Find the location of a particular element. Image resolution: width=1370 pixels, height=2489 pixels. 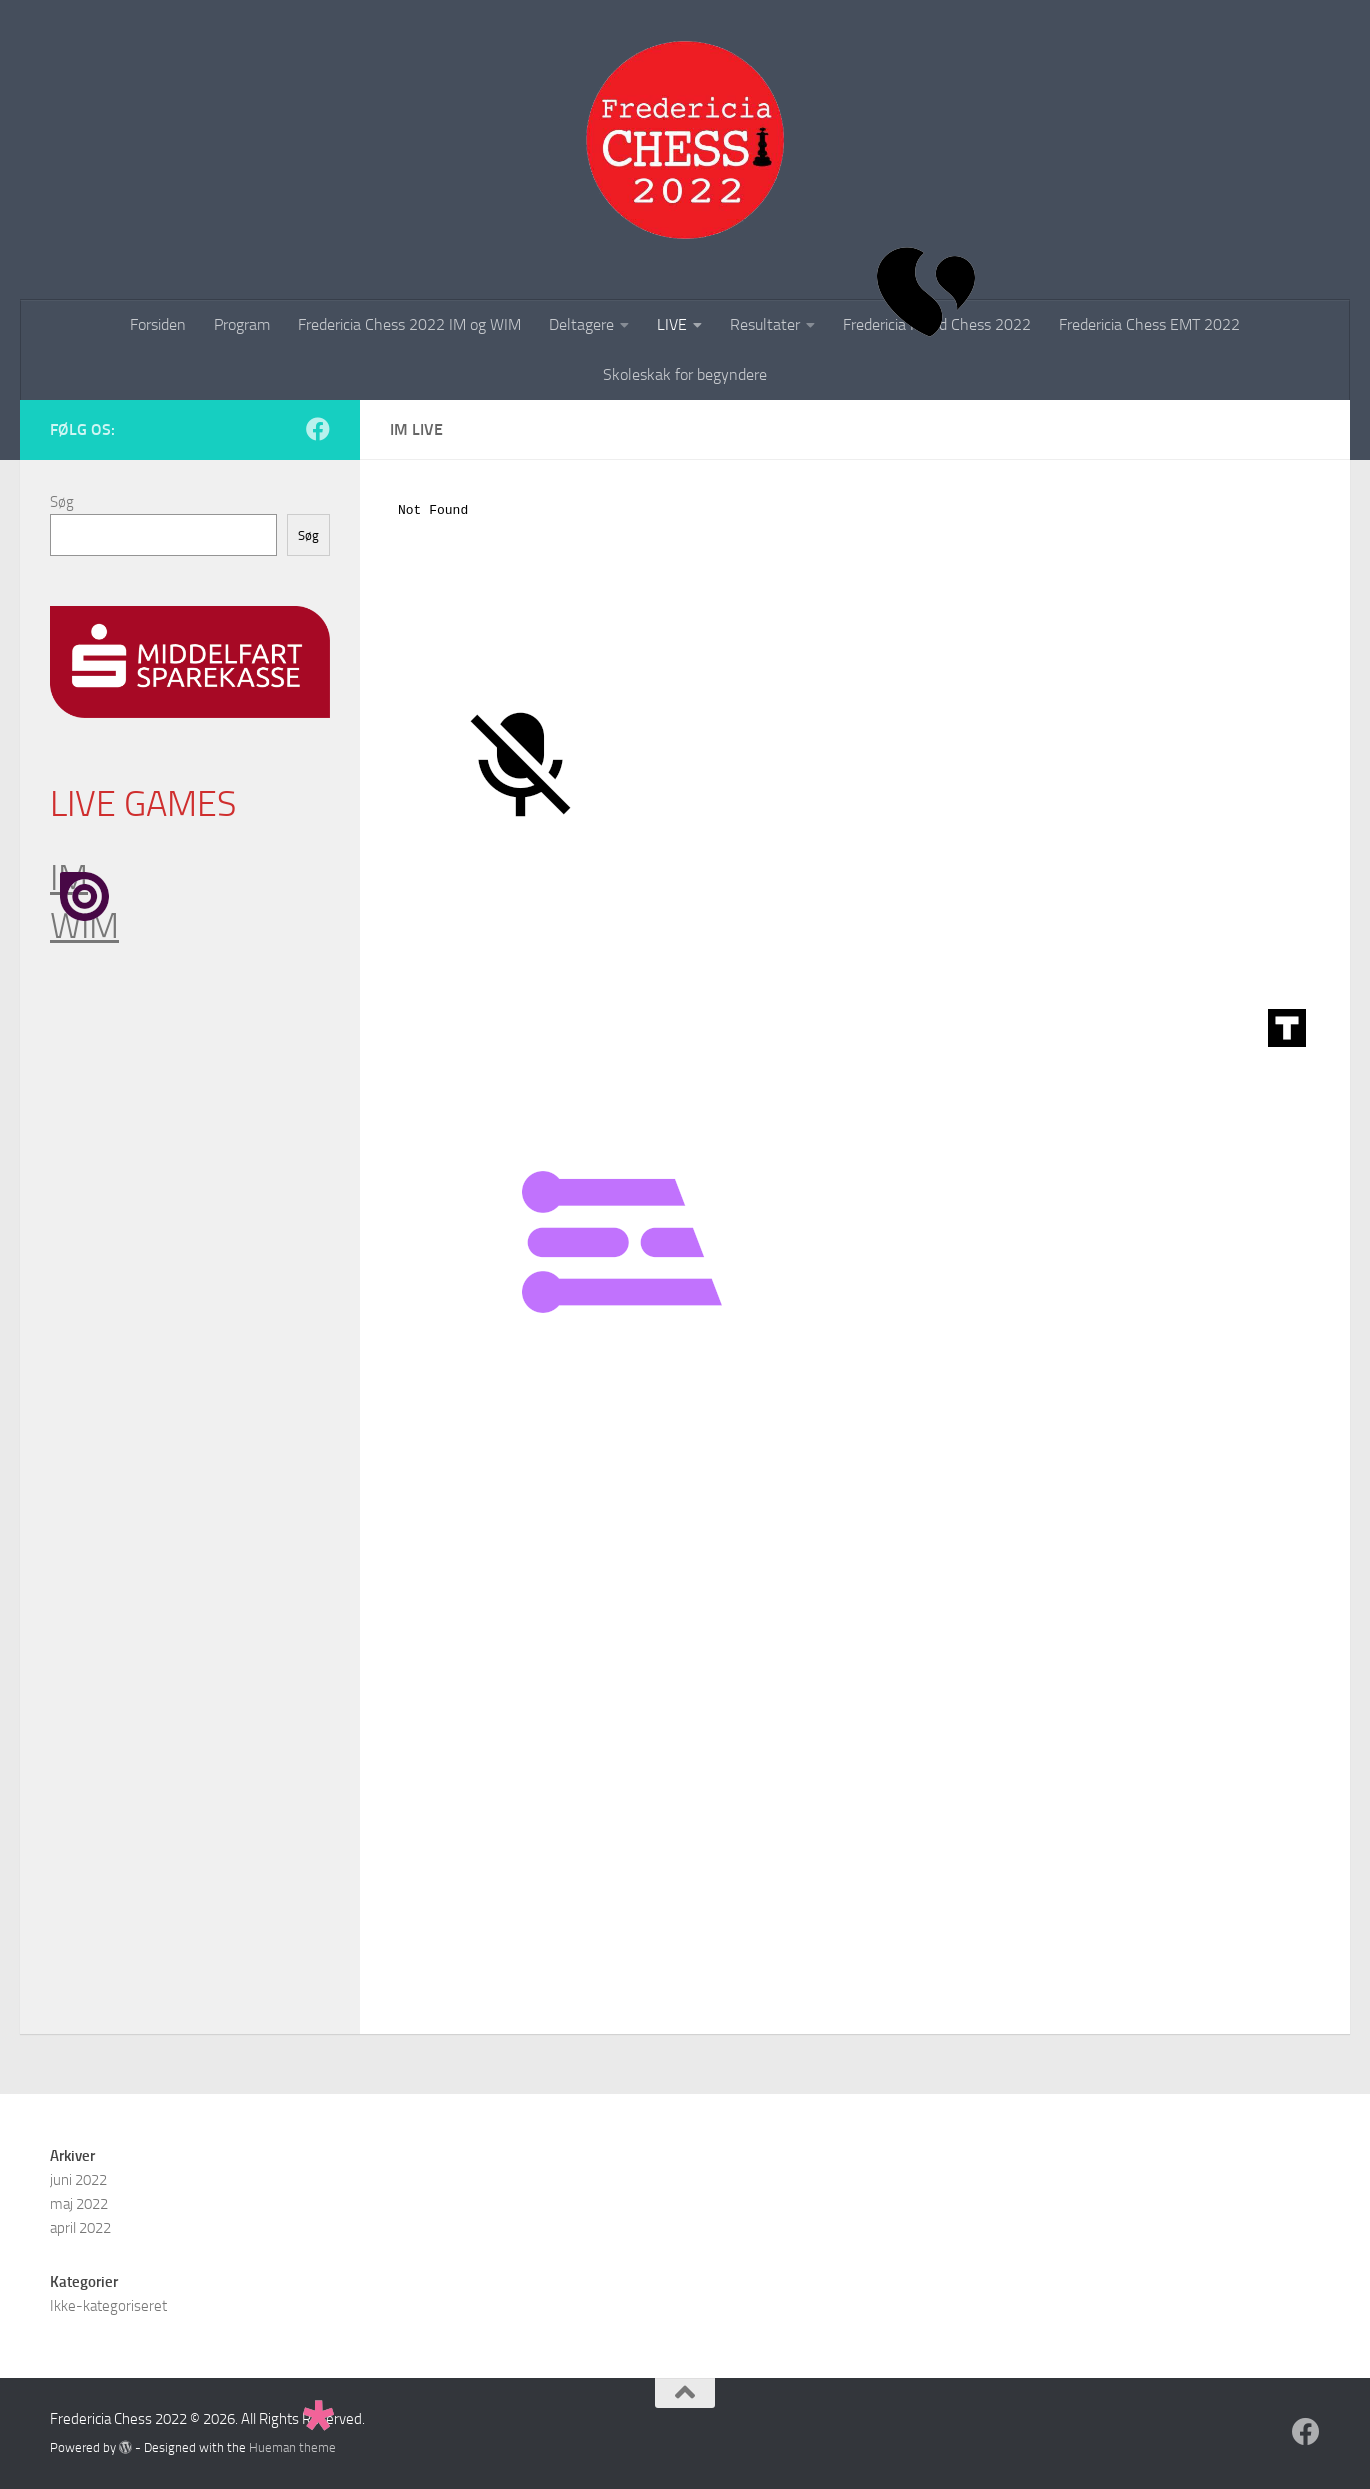

visit the Soriana website or app is located at coordinates (926, 292).